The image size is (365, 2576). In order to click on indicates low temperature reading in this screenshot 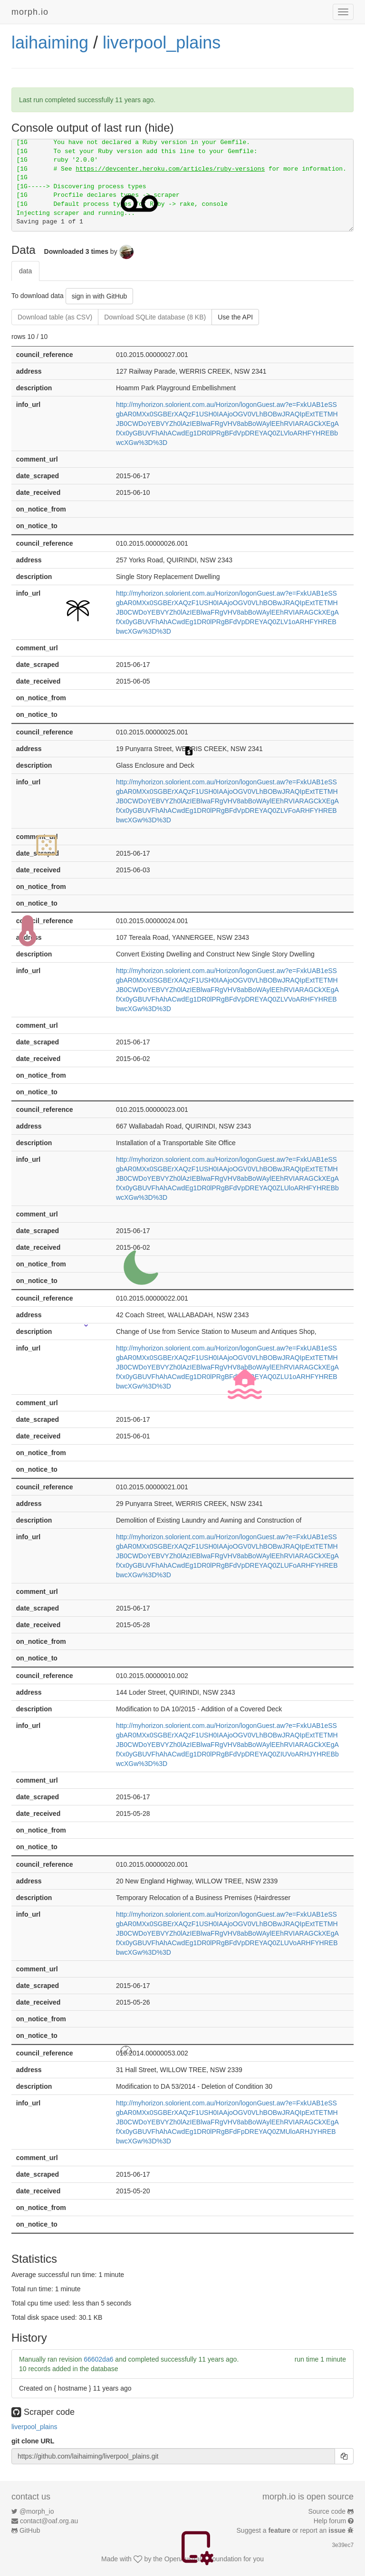, I will do `click(28, 931)`.